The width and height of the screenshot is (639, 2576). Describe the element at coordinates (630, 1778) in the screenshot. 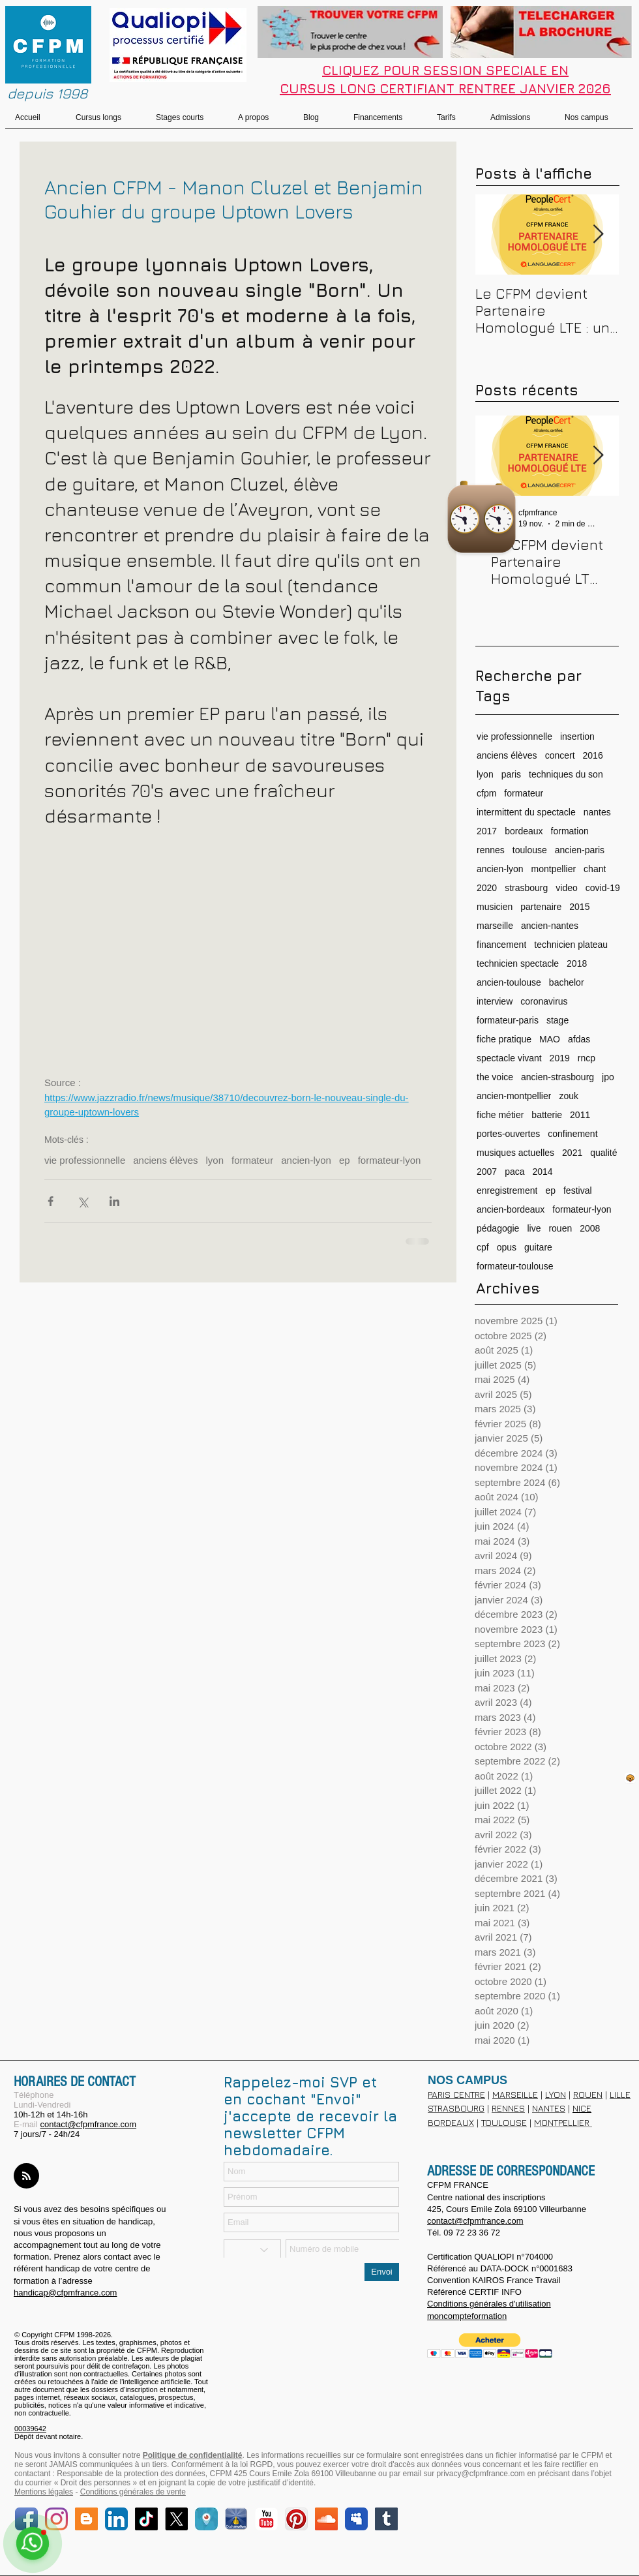

I see `open bruno API client` at that location.